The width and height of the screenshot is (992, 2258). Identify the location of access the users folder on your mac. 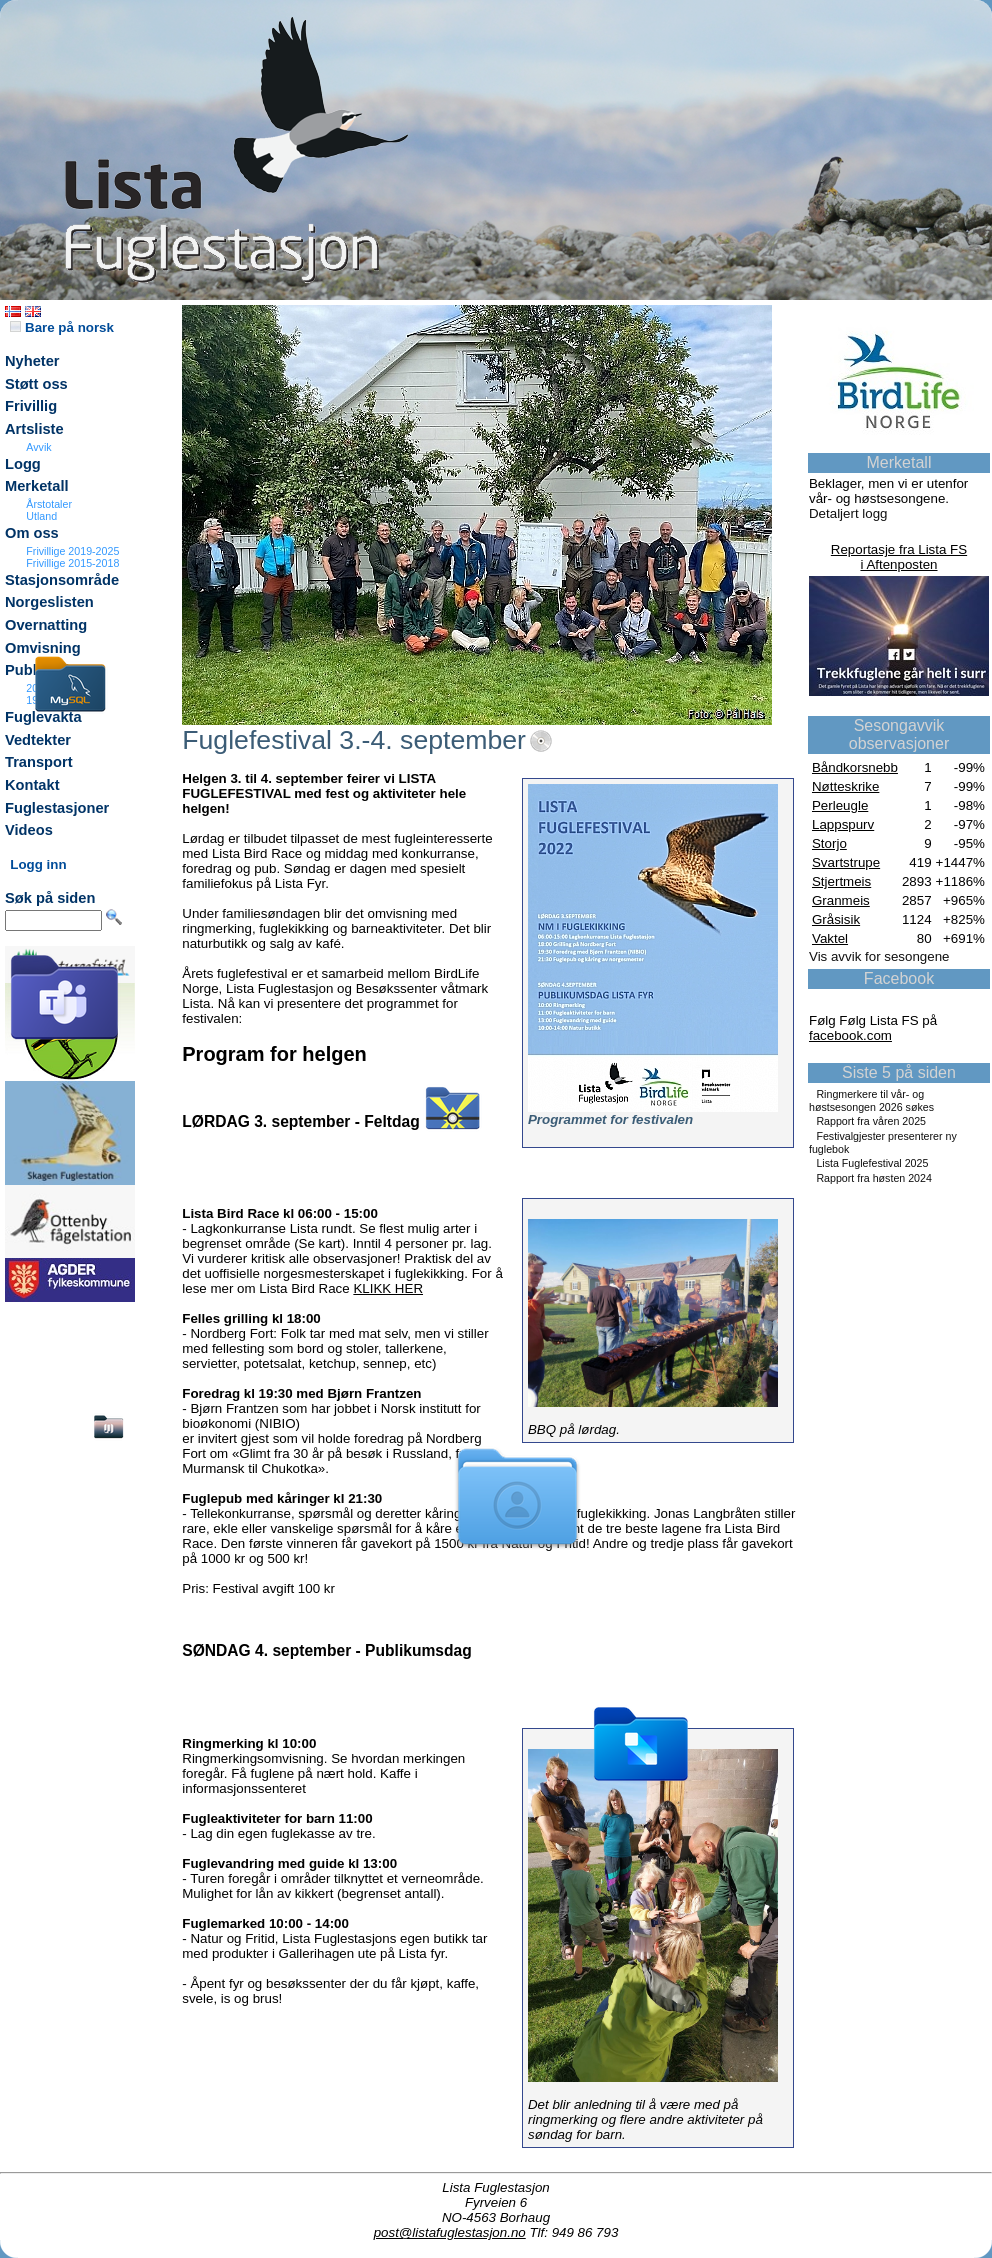
(517, 1496).